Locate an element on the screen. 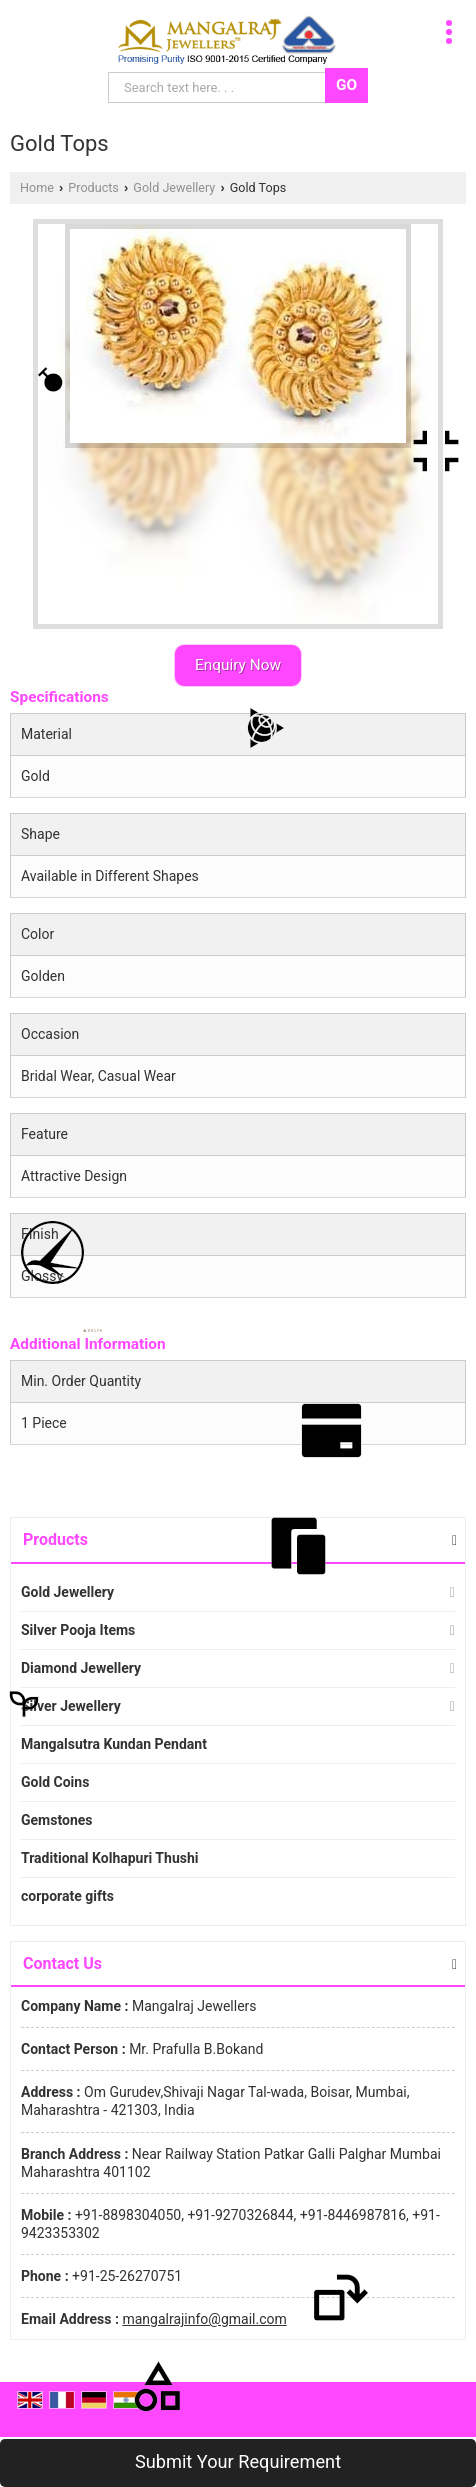  manage connected devices is located at coordinates (297, 1546).